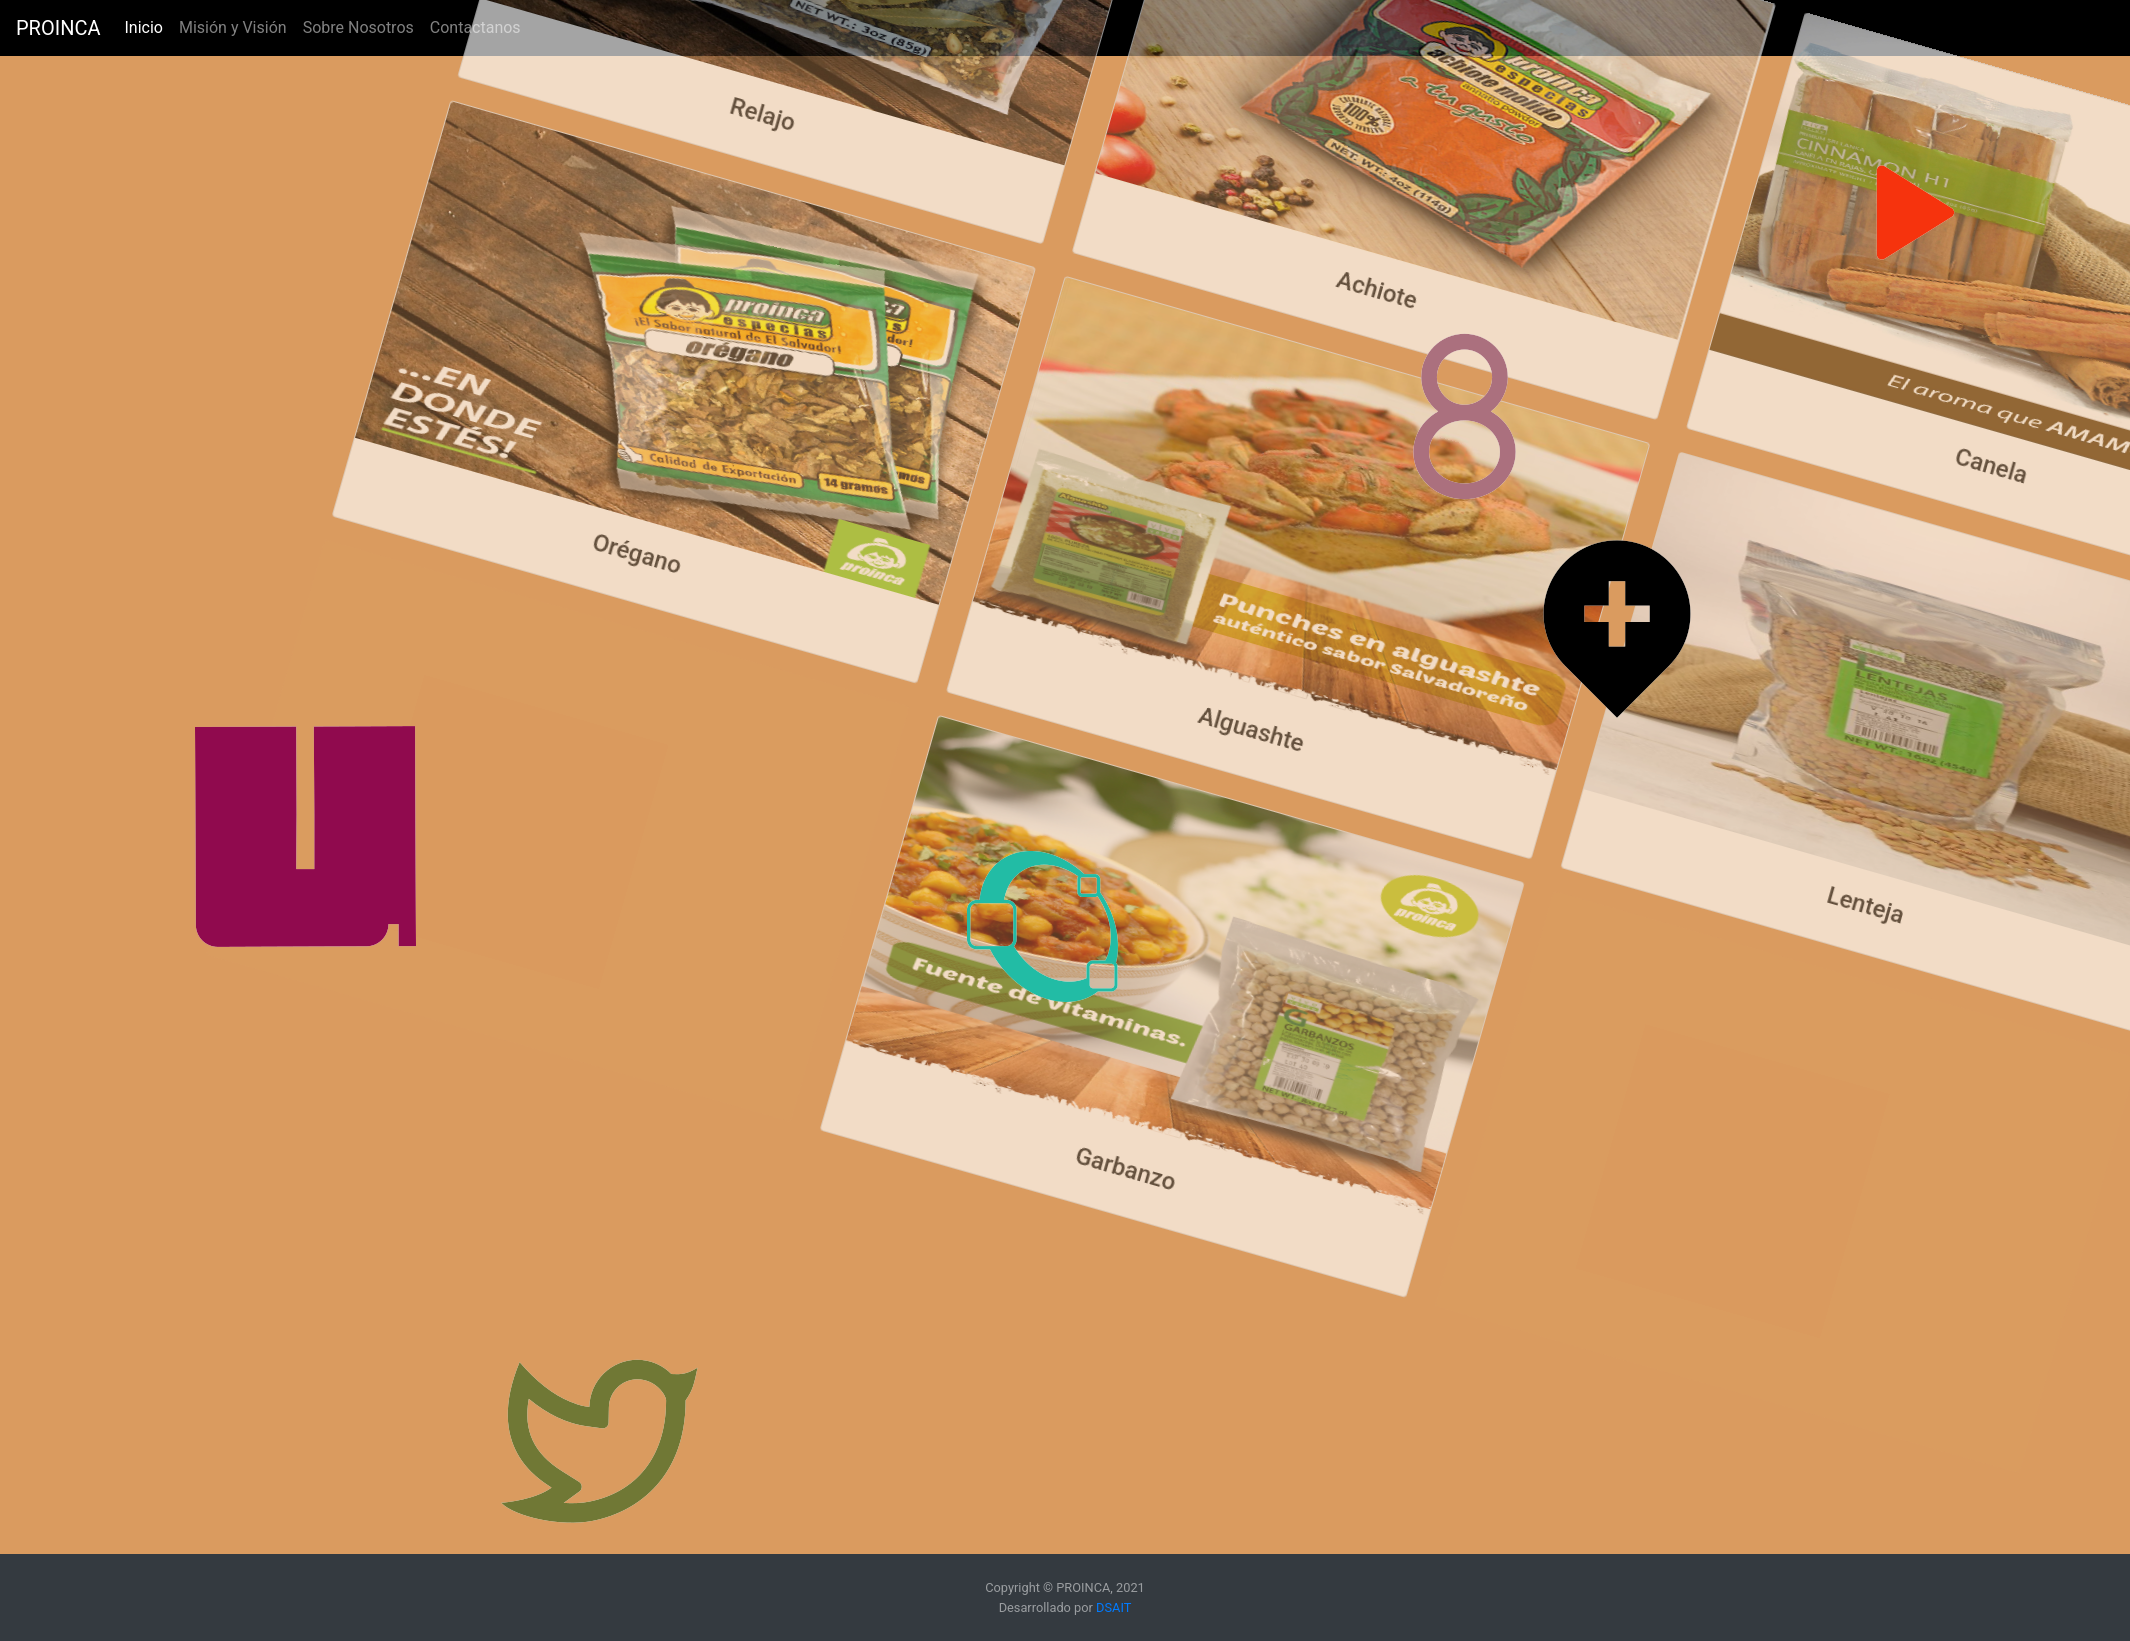  Describe the element at coordinates (1907, 212) in the screenshot. I see `play media or video content` at that location.